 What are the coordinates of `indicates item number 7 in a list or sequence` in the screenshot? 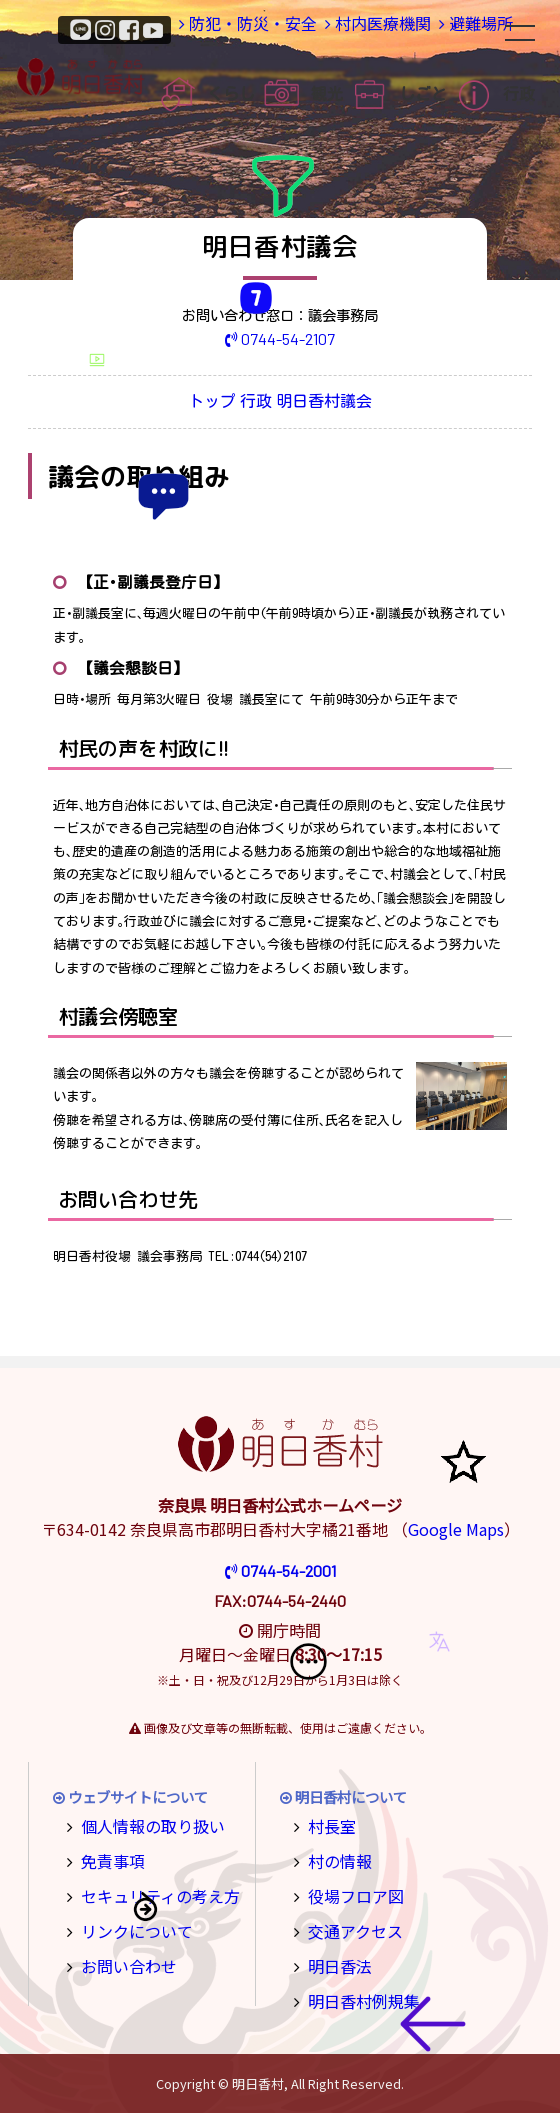 It's located at (256, 298).